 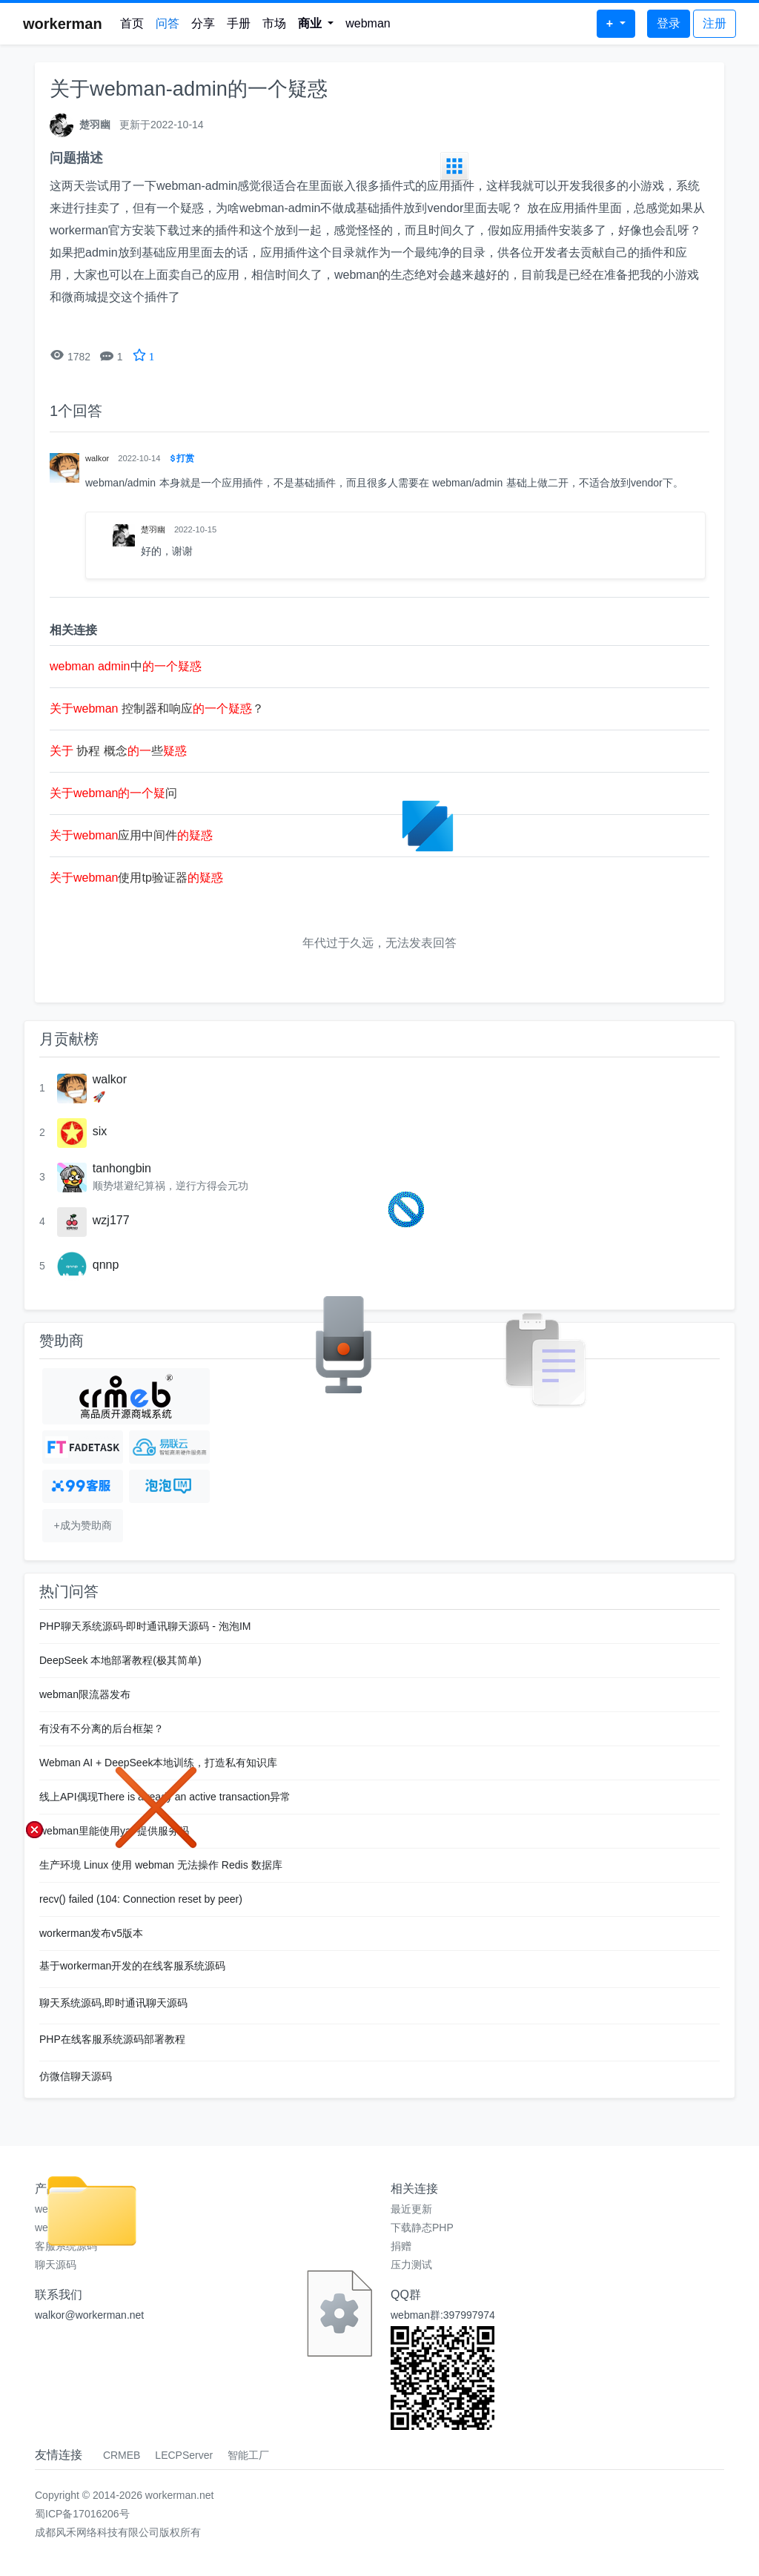 What do you see at coordinates (343, 1344) in the screenshot?
I see `open voice recorder app` at bounding box center [343, 1344].